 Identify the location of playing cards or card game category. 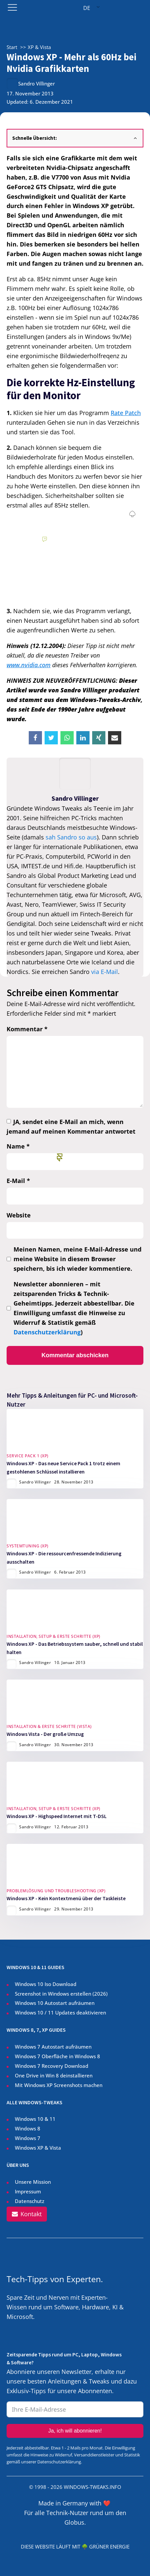
(132, 514).